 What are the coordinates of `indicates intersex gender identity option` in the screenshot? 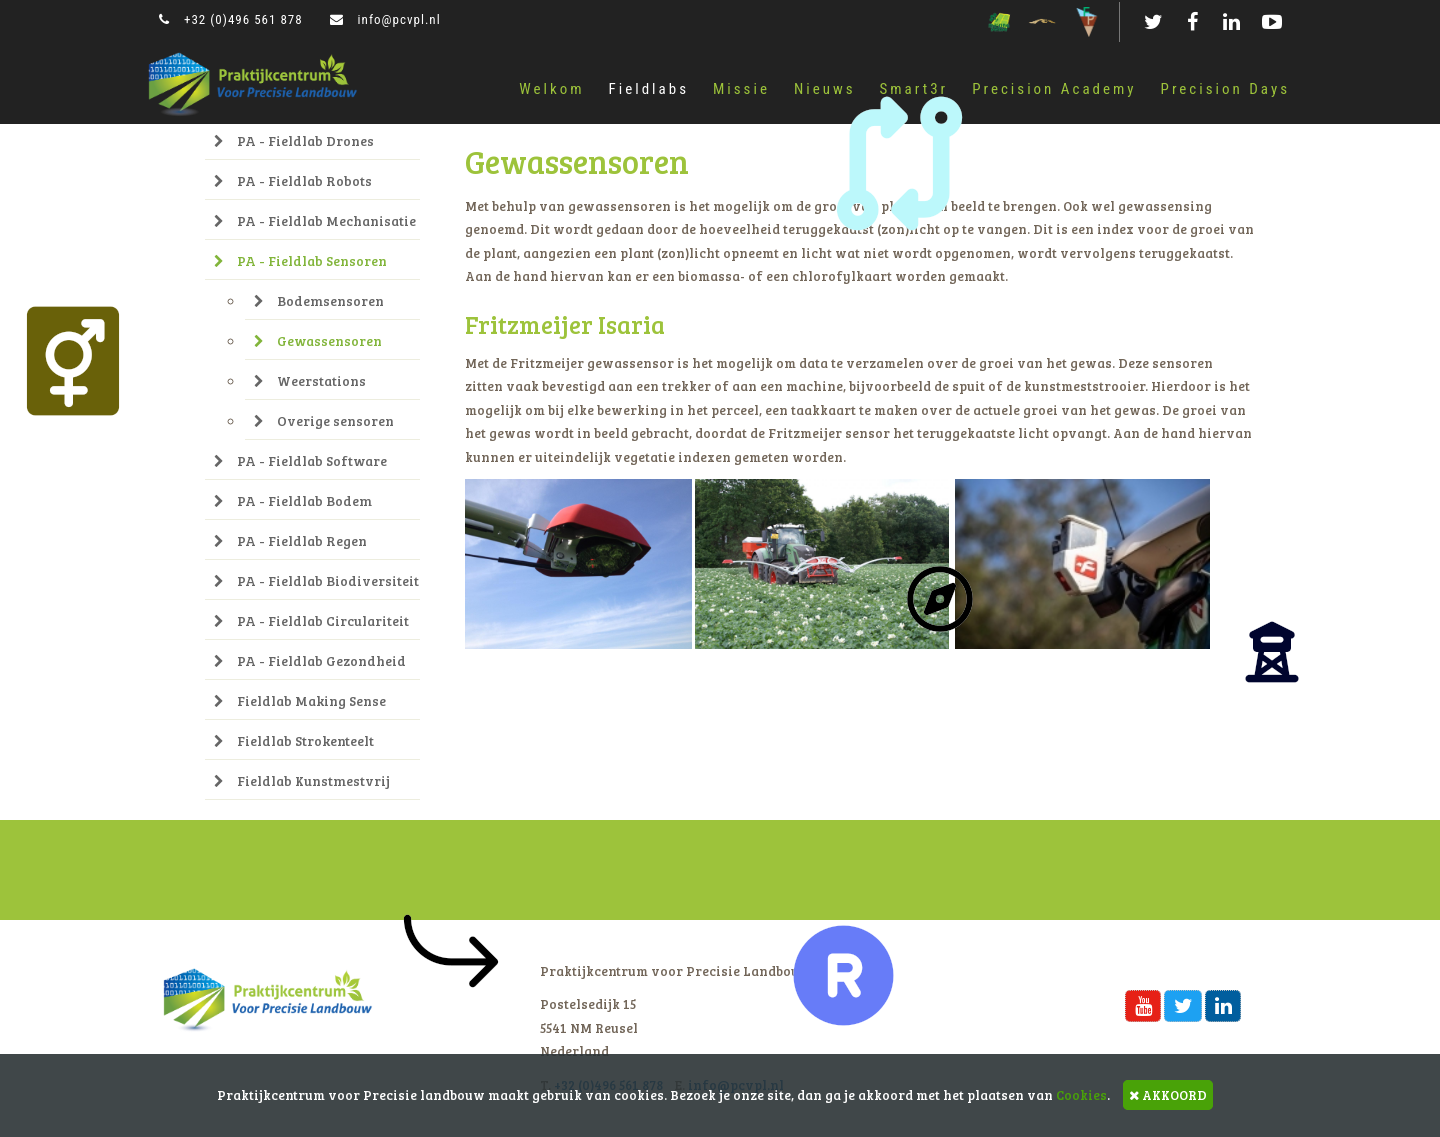 It's located at (73, 361).